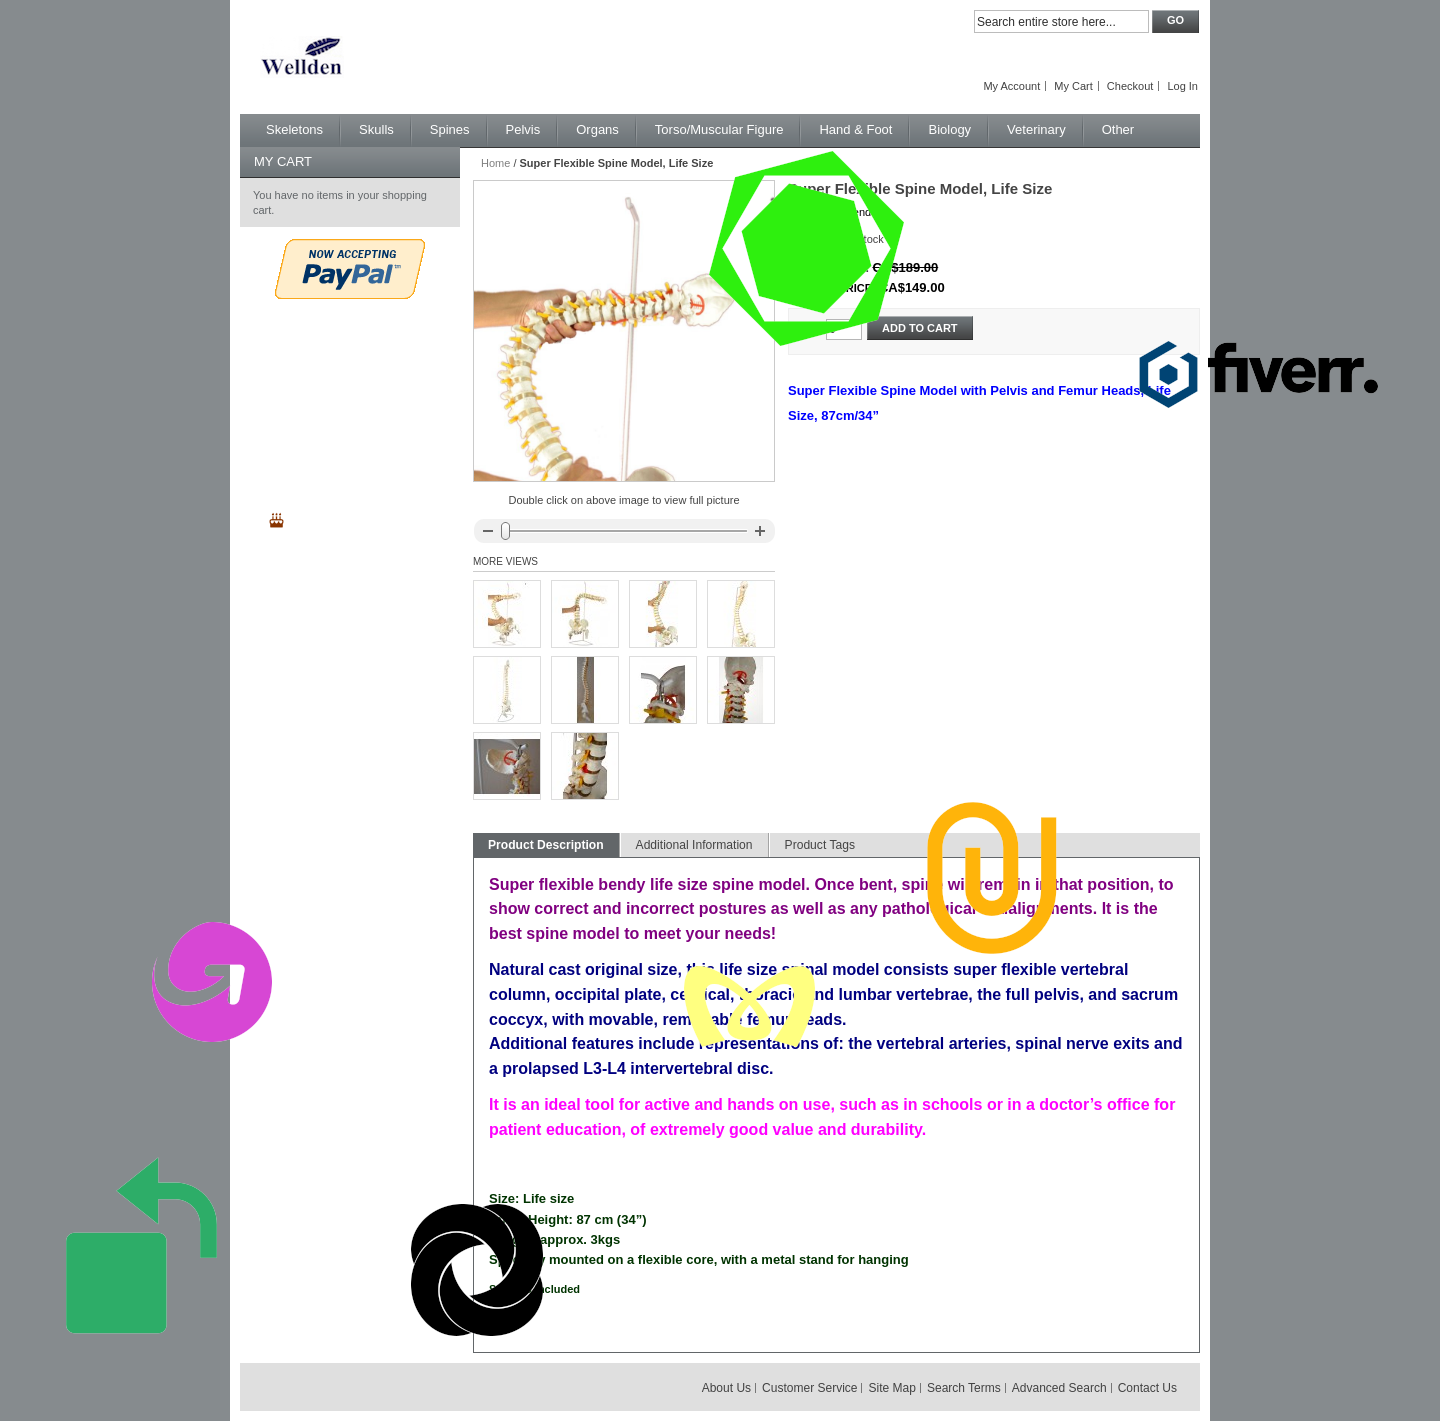  Describe the element at coordinates (477, 1270) in the screenshot. I see `open ShareX screen capture application` at that location.